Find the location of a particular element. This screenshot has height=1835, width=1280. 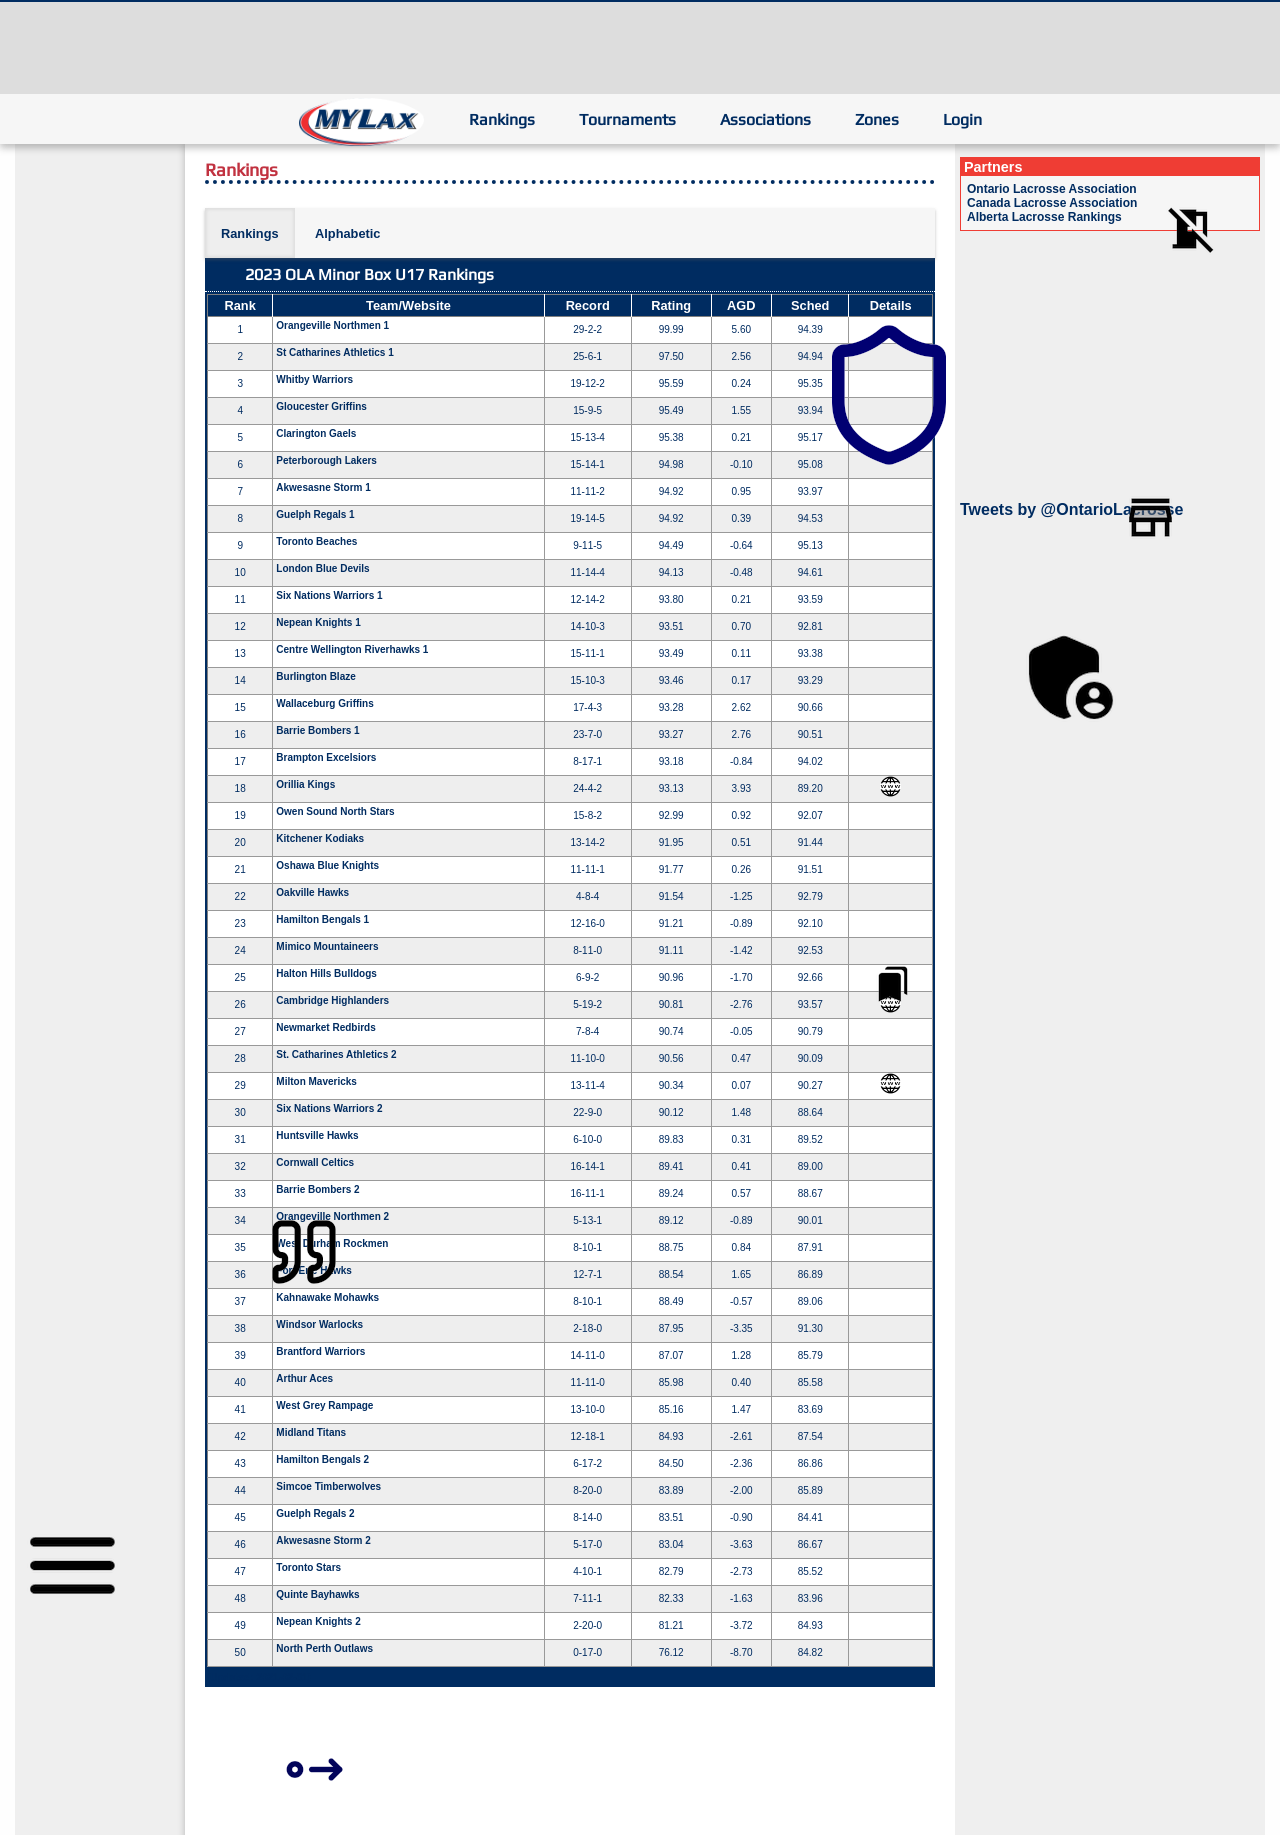

insert a block quote is located at coordinates (304, 1252).